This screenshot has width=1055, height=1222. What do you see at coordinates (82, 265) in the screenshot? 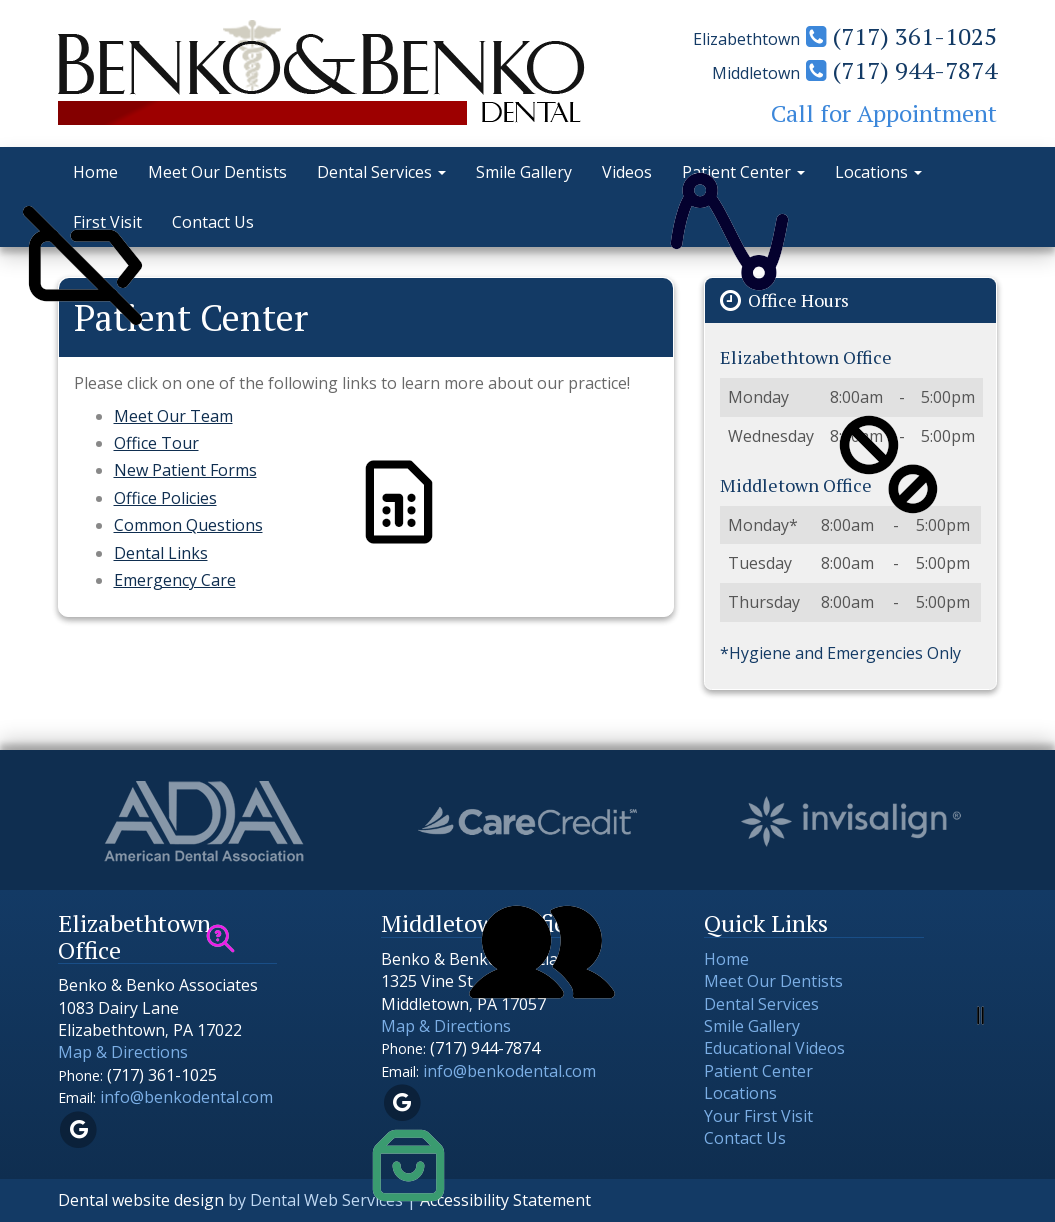
I see `disable or remove a label` at bounding box center [82, 265].